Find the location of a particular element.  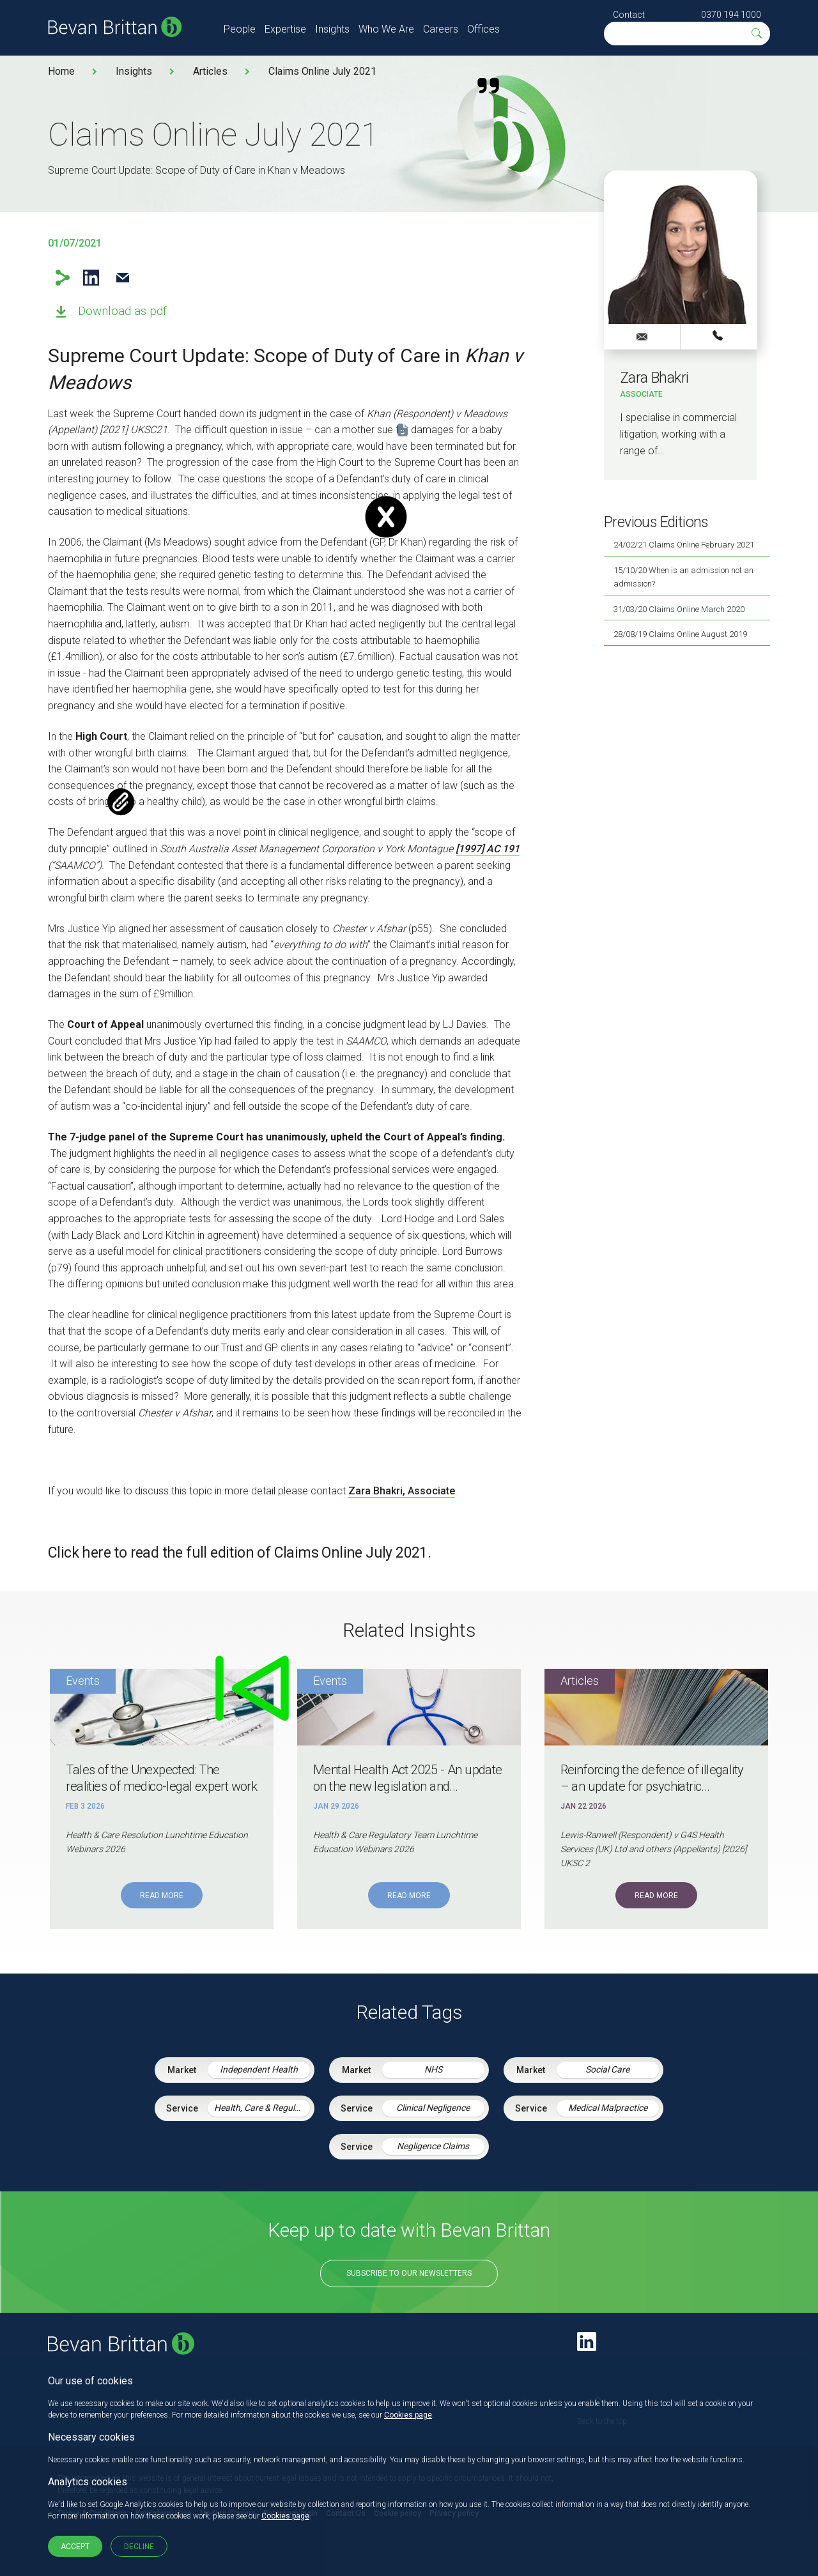

skip to previous track is located at coordinates (252, 1688).